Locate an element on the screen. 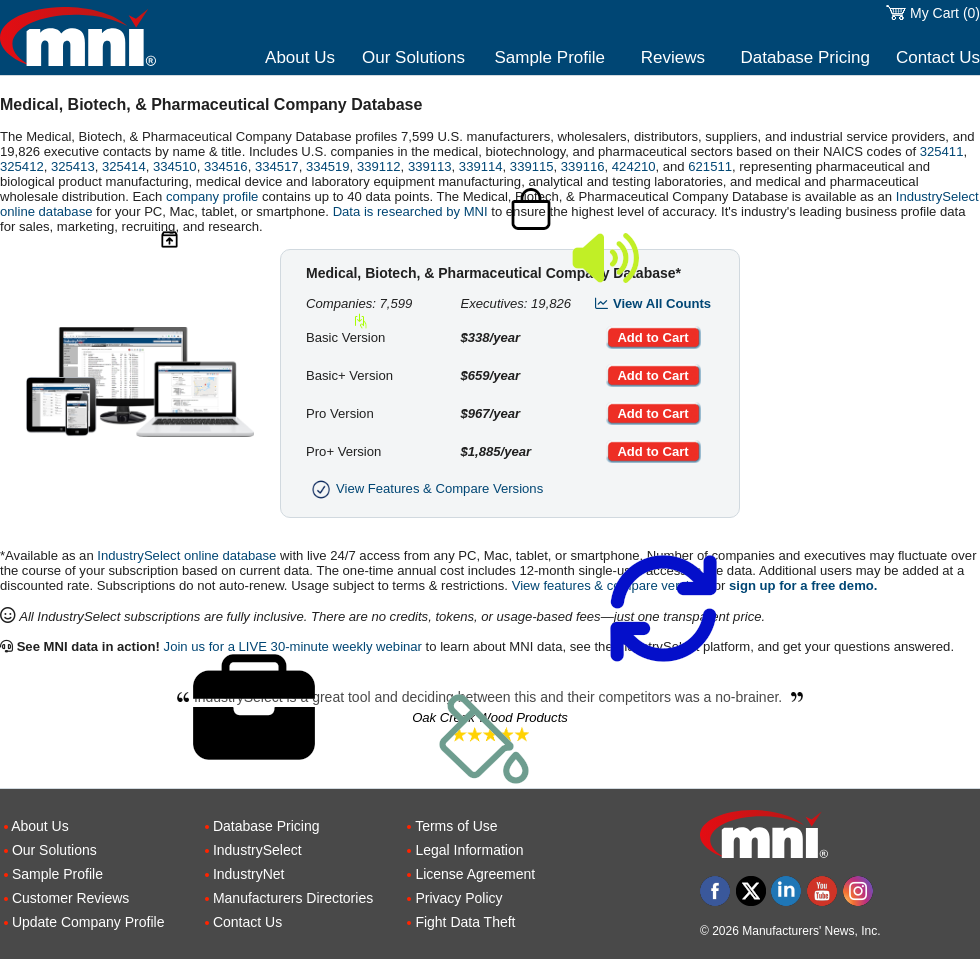  fill an area with color is located at coordinates (484, 739).